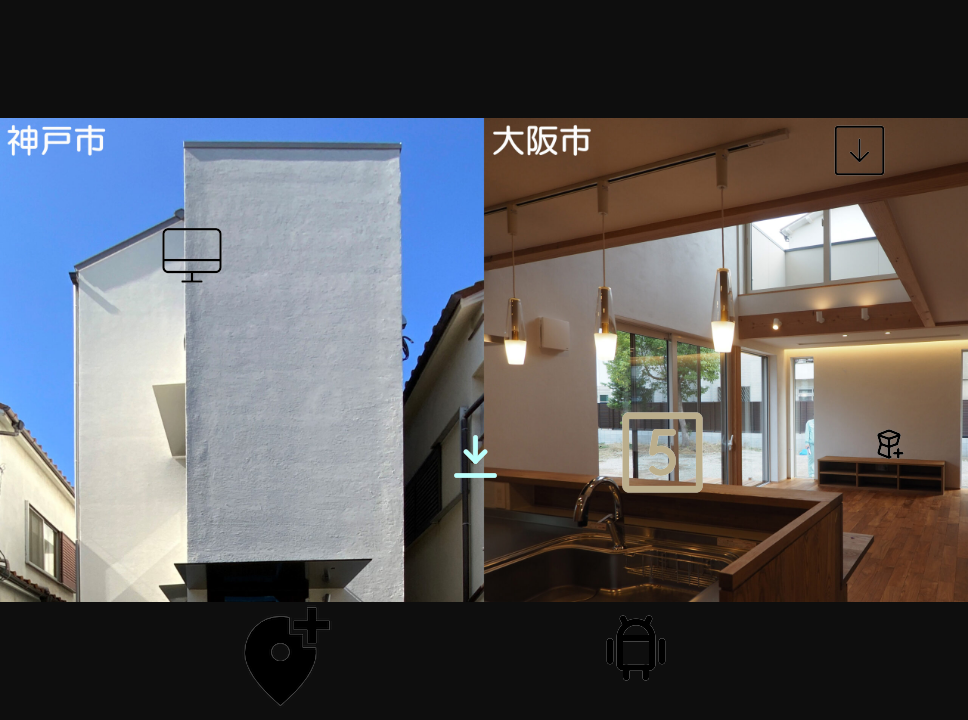 Image resolution: width=968 pixels, height=720 pixels. Describe the element at coordinates (475, 456) in the screenshot. I see `download file to device` at that location.